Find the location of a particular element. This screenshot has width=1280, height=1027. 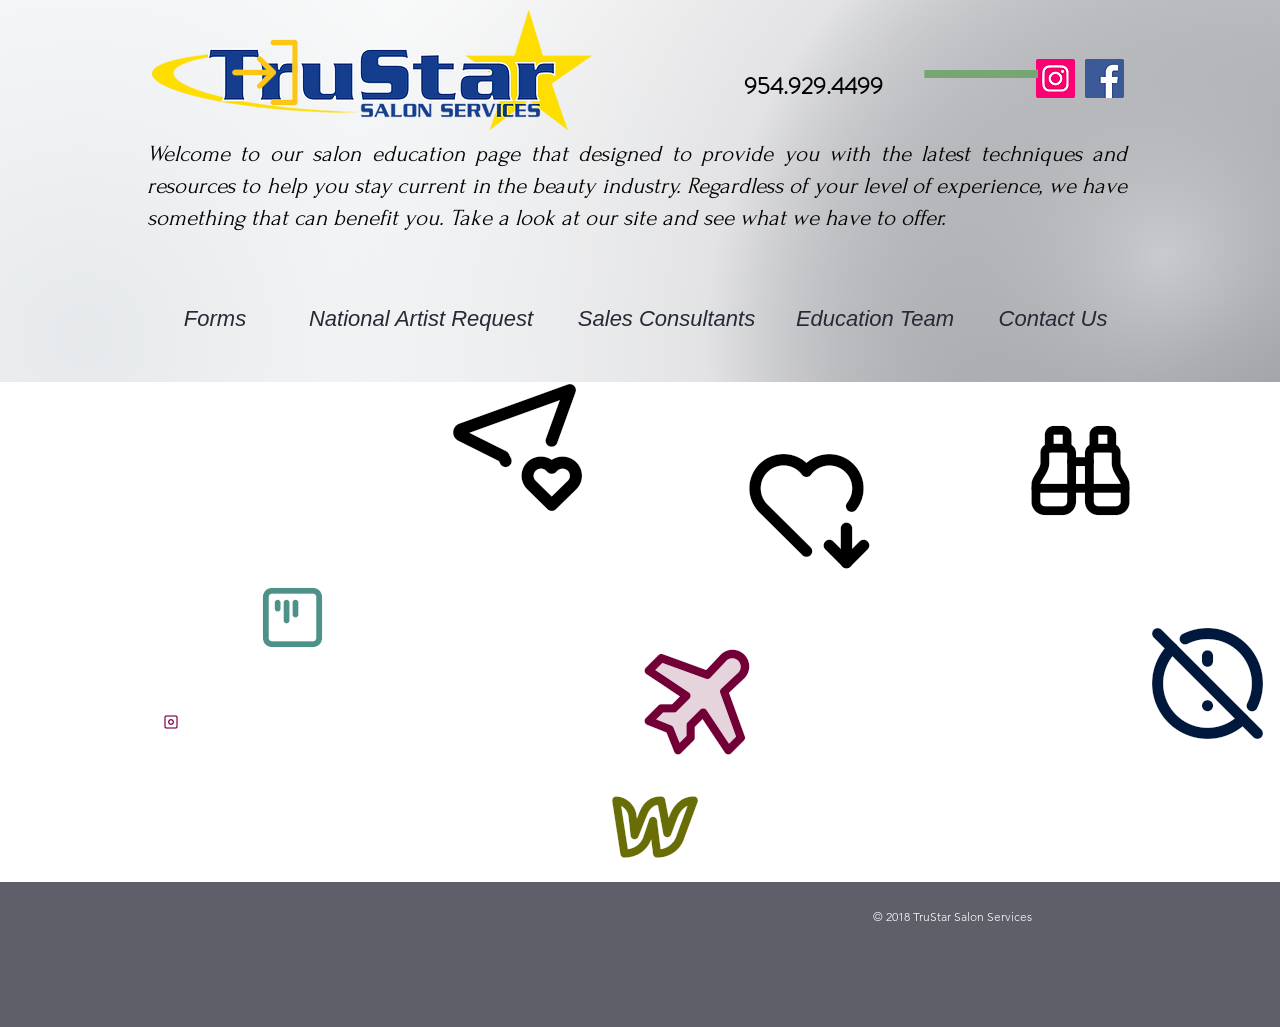

enable airplane mode is located at coordinates (699, 700).